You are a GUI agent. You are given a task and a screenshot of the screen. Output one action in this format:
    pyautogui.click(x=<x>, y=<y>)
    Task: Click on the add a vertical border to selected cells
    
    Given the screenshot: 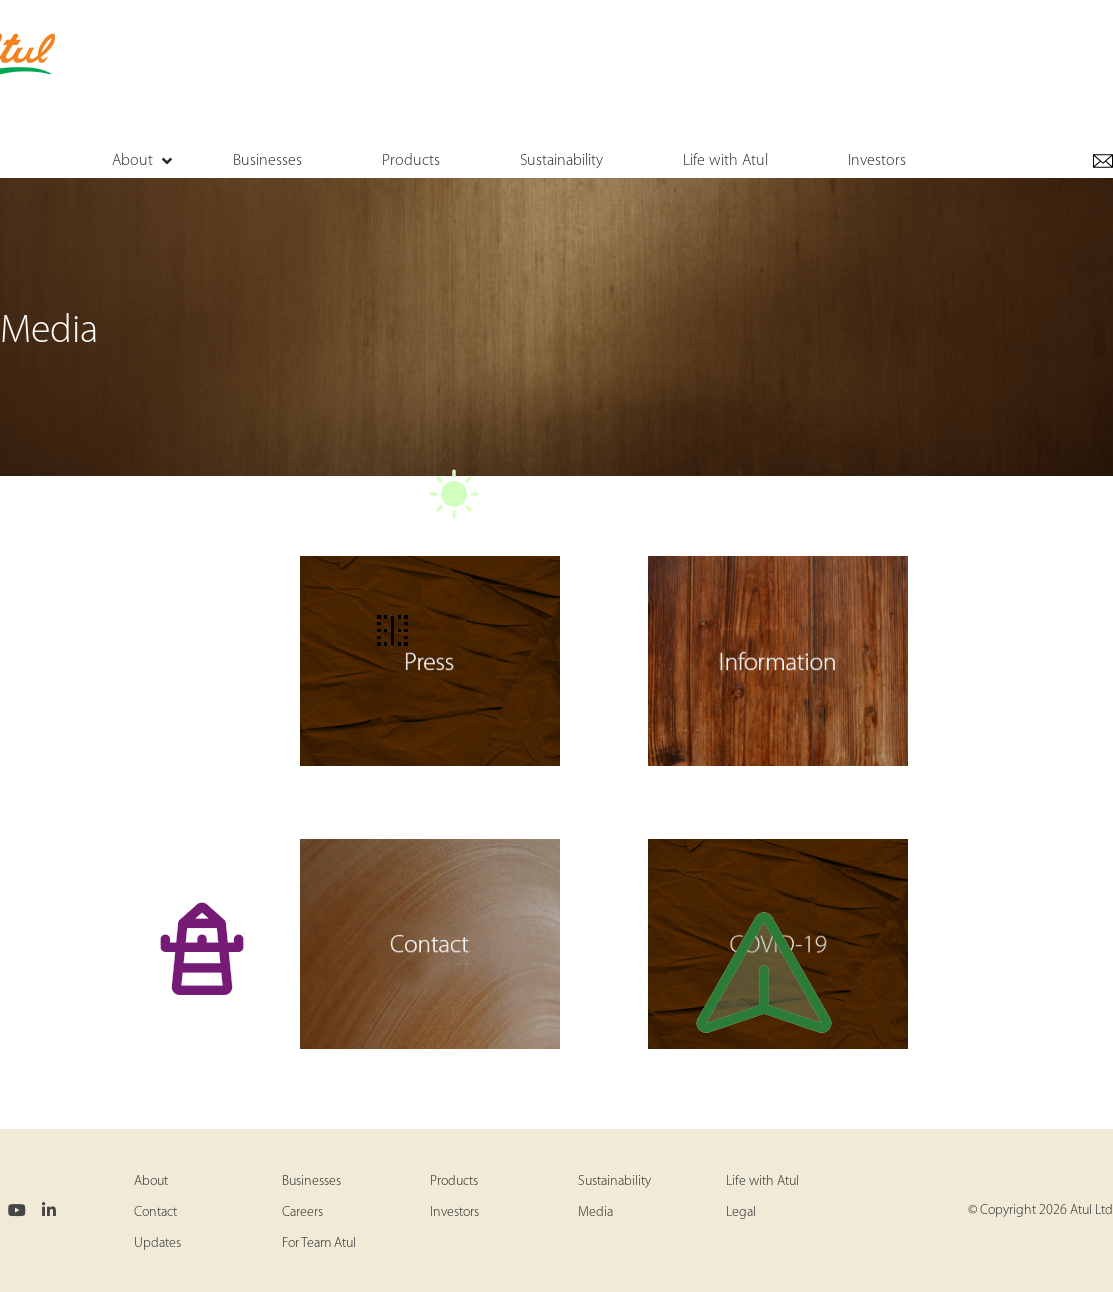 What is the action you would take?
    pyautogui.click(x=392, y=630)
    